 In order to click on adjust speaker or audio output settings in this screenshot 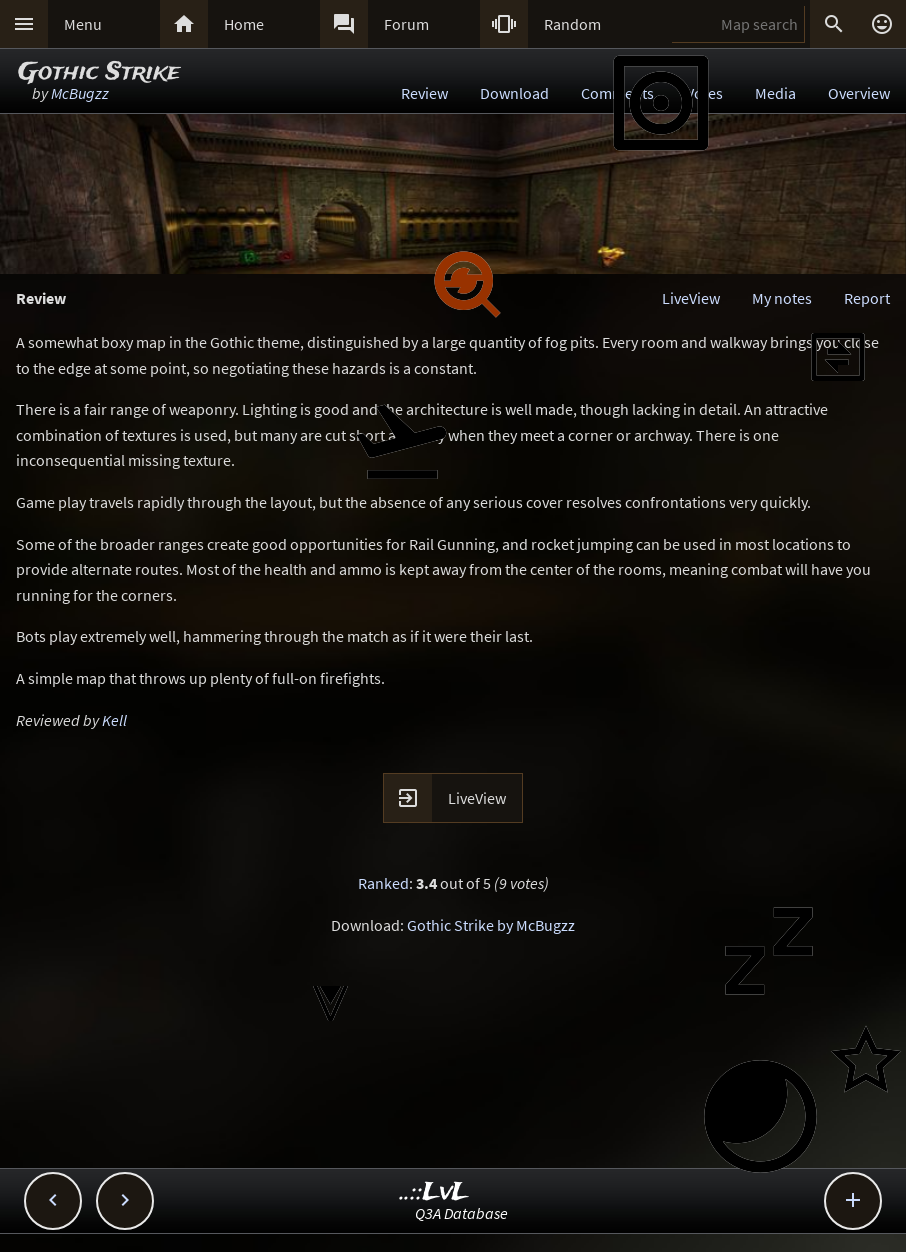, I will do `click(661, 103)`.